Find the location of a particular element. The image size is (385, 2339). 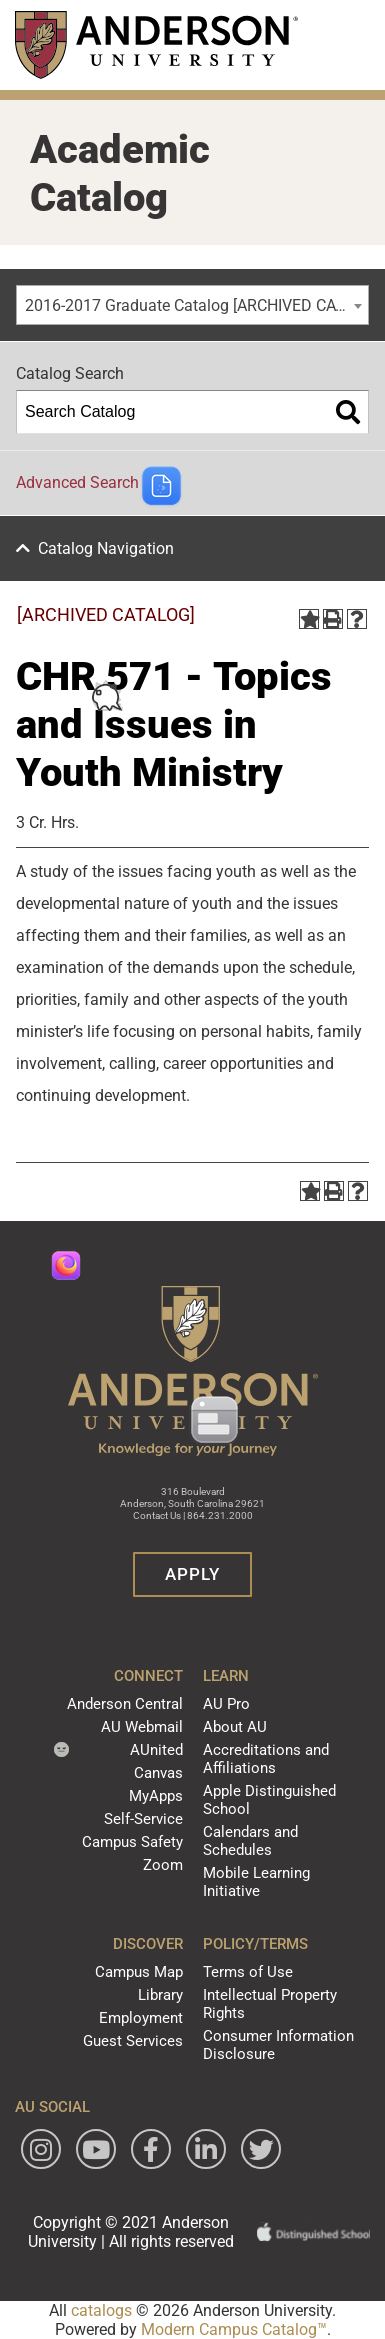

access window tiling and layout settings is located at coordinates (214, 1420).